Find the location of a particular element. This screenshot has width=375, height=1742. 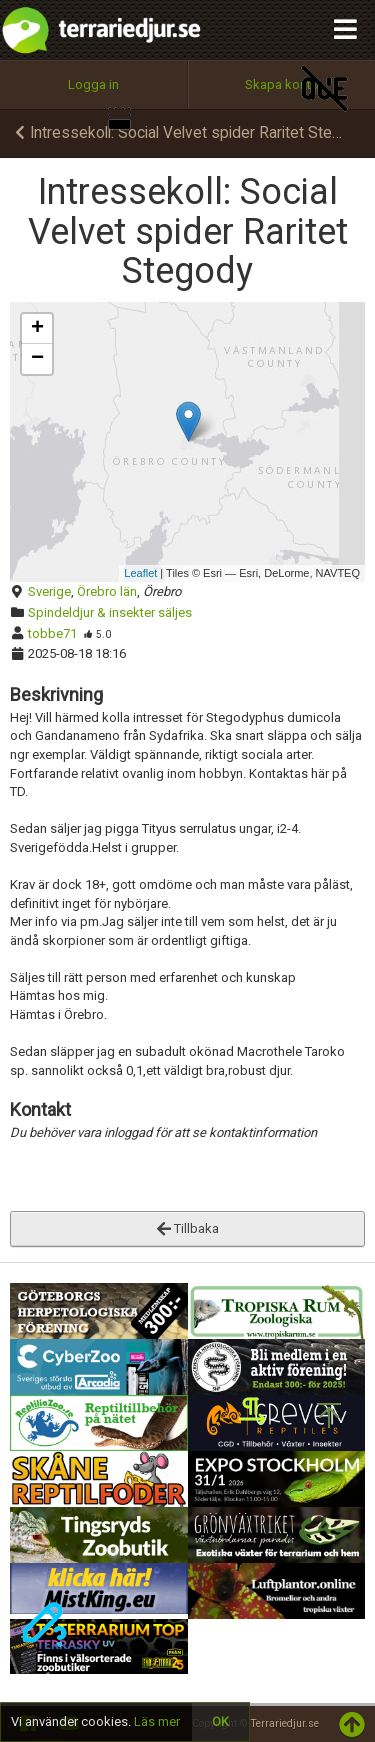

scroll to top of page is located at coordinates (329, 1415).